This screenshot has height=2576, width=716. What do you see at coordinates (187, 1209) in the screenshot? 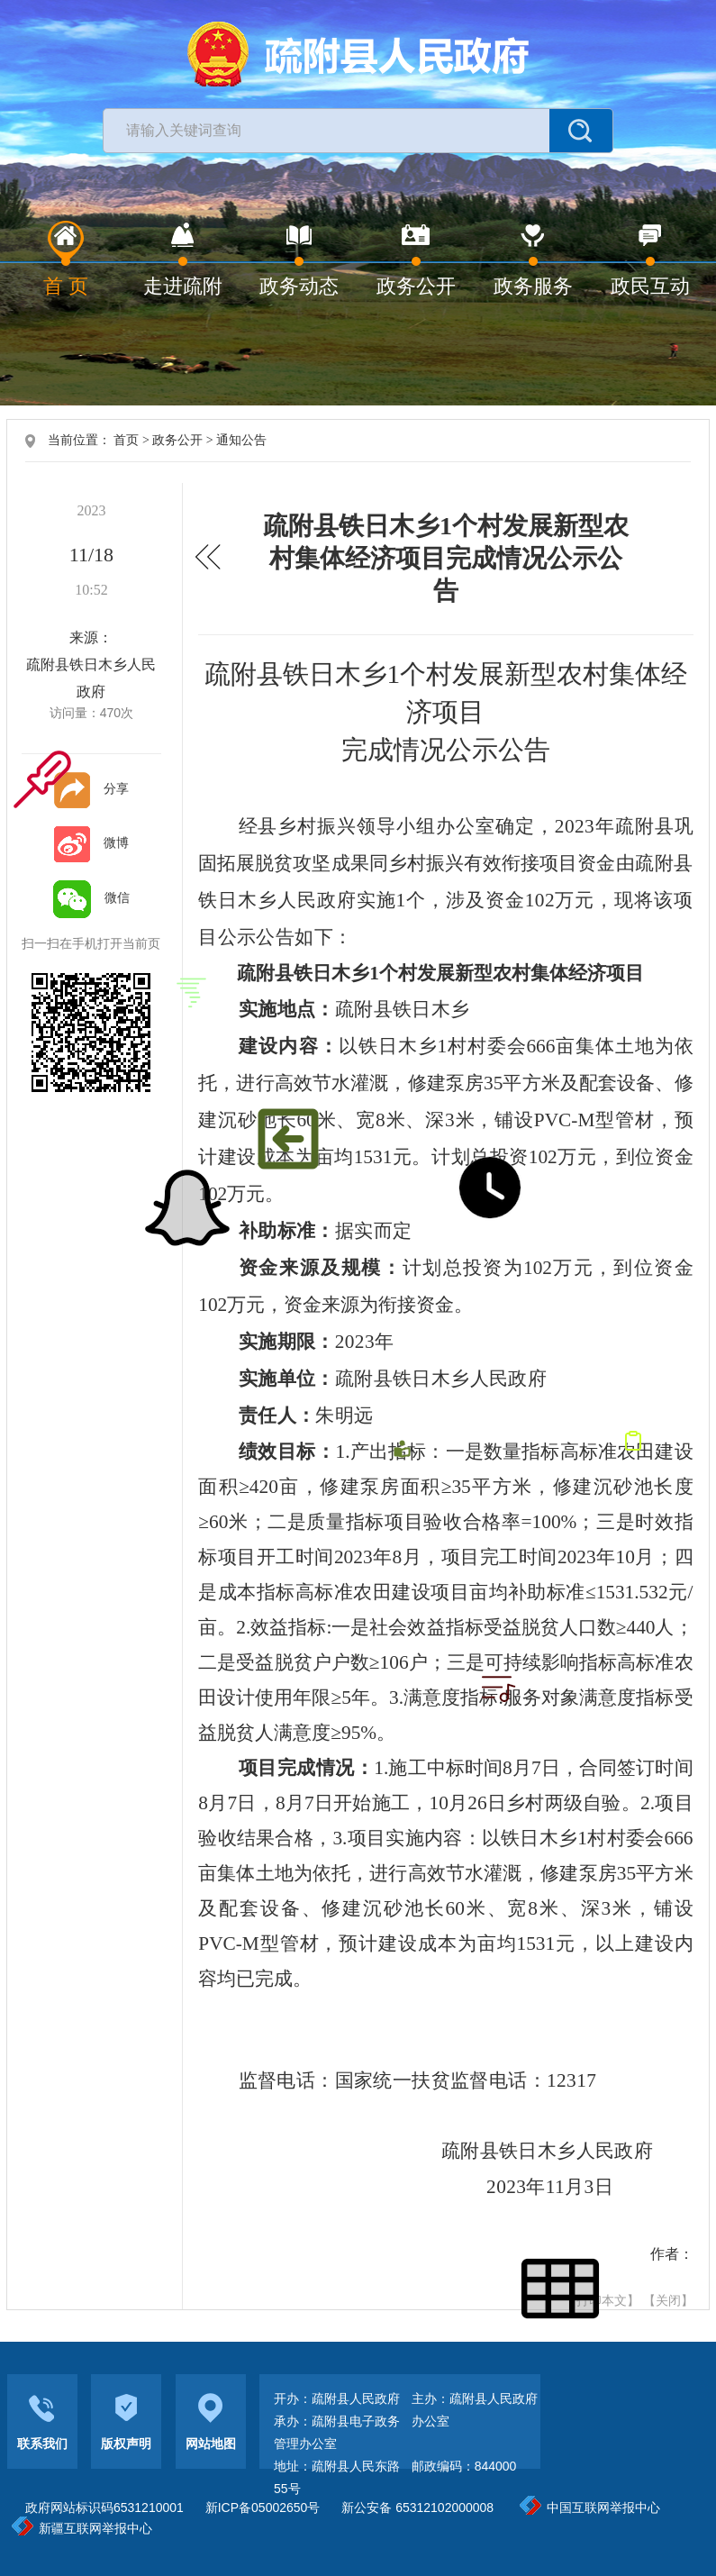
I see `open snapchat app` at bounding box center [187, 1209].